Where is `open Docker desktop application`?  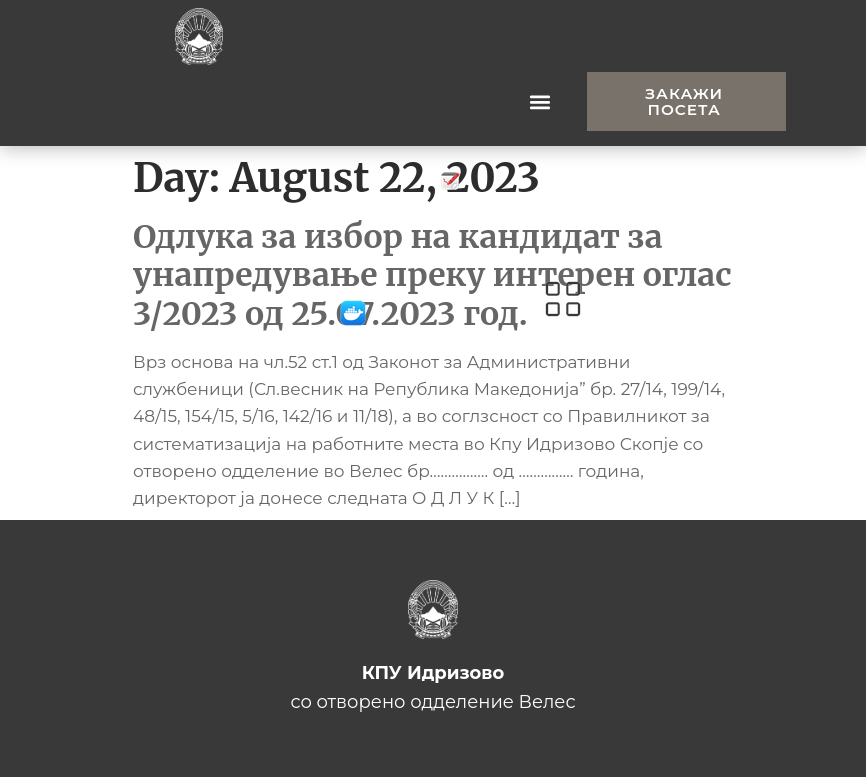
open Docker desktop application is located at coordinates (353, 313).